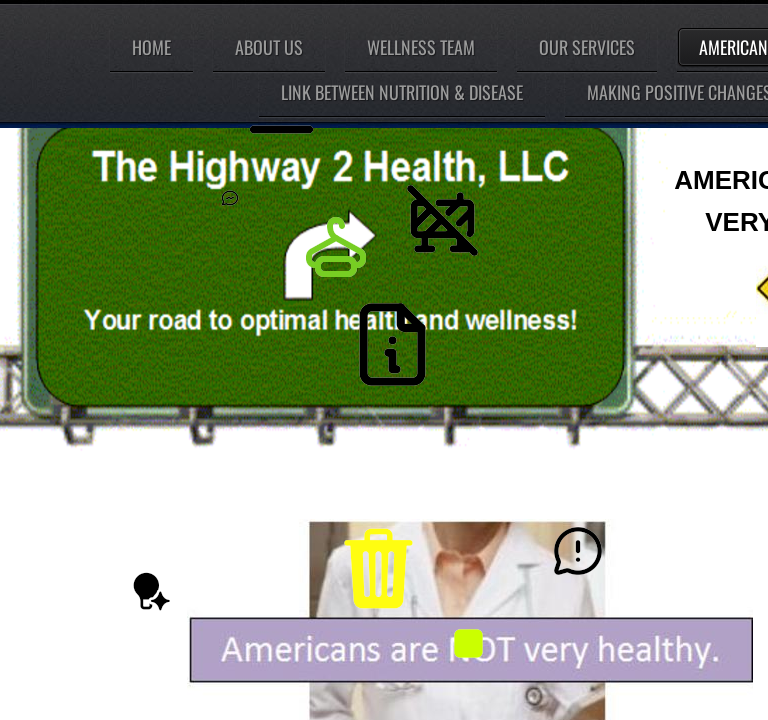  What do you see at coordinates (150, 592) in the screenshot?
I see `access AI-powered suggestions or insights` at bounding box center [150, 592].